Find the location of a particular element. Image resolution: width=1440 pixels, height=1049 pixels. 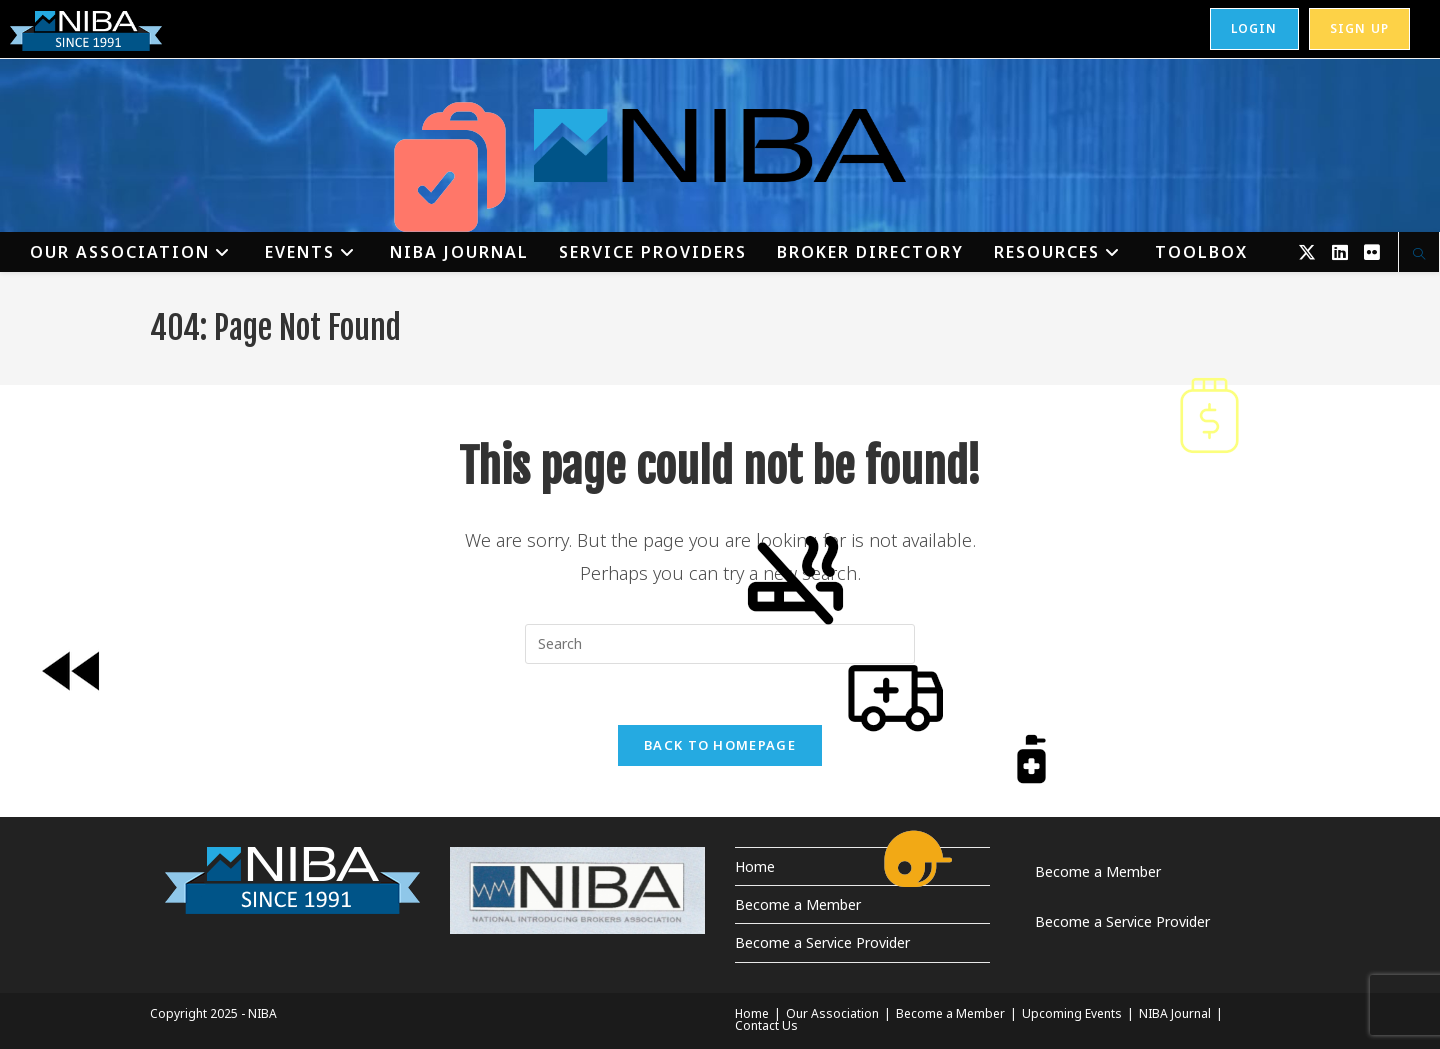

access emergency medical services is located at coordinates (892, 693).